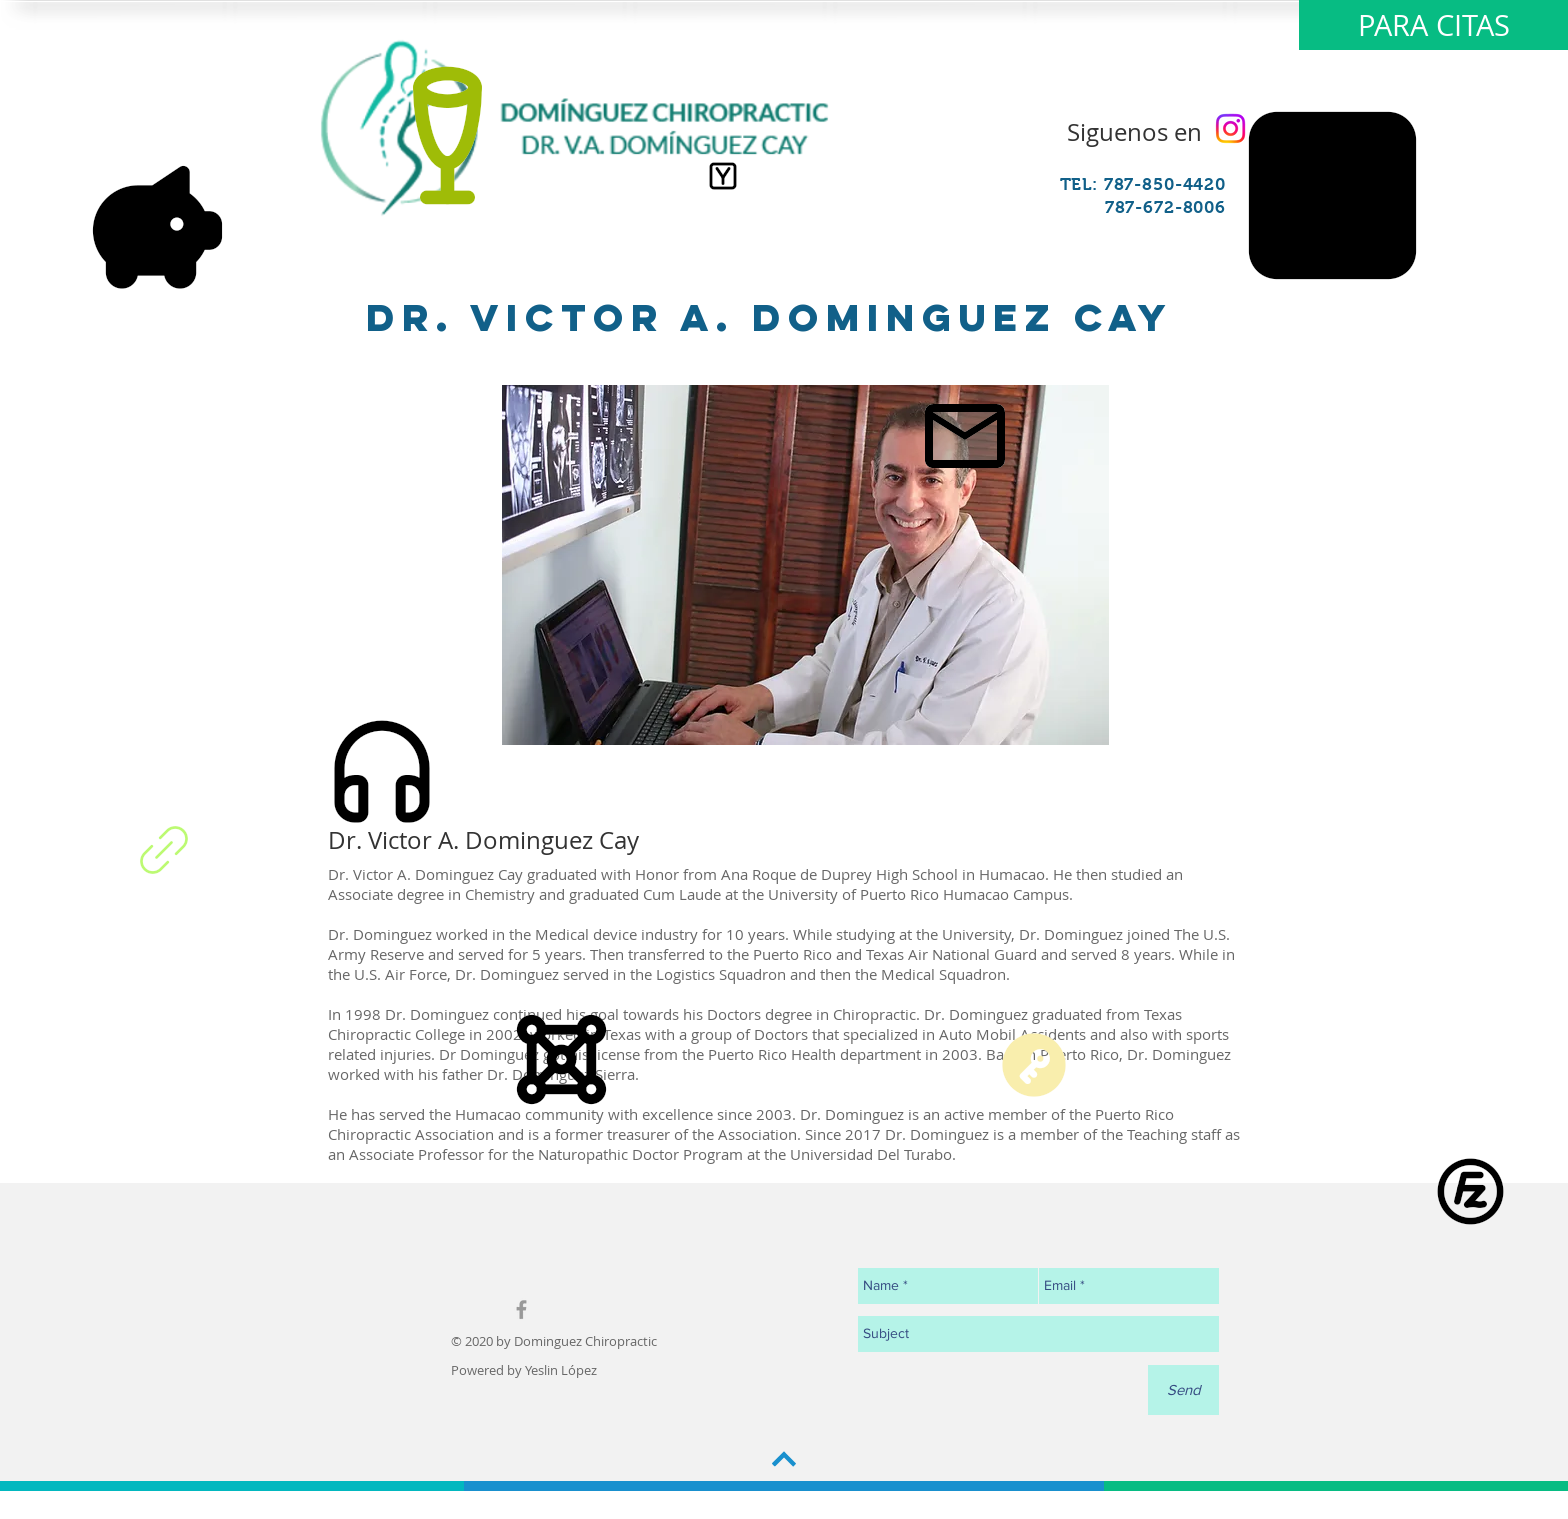 The width and height of the screenshot is (1568, 1519). What do you see at coordinates (1470, 1191) in the screenshot?
I see `open filezilla ftp client` at bounding box center [1470, 1191].